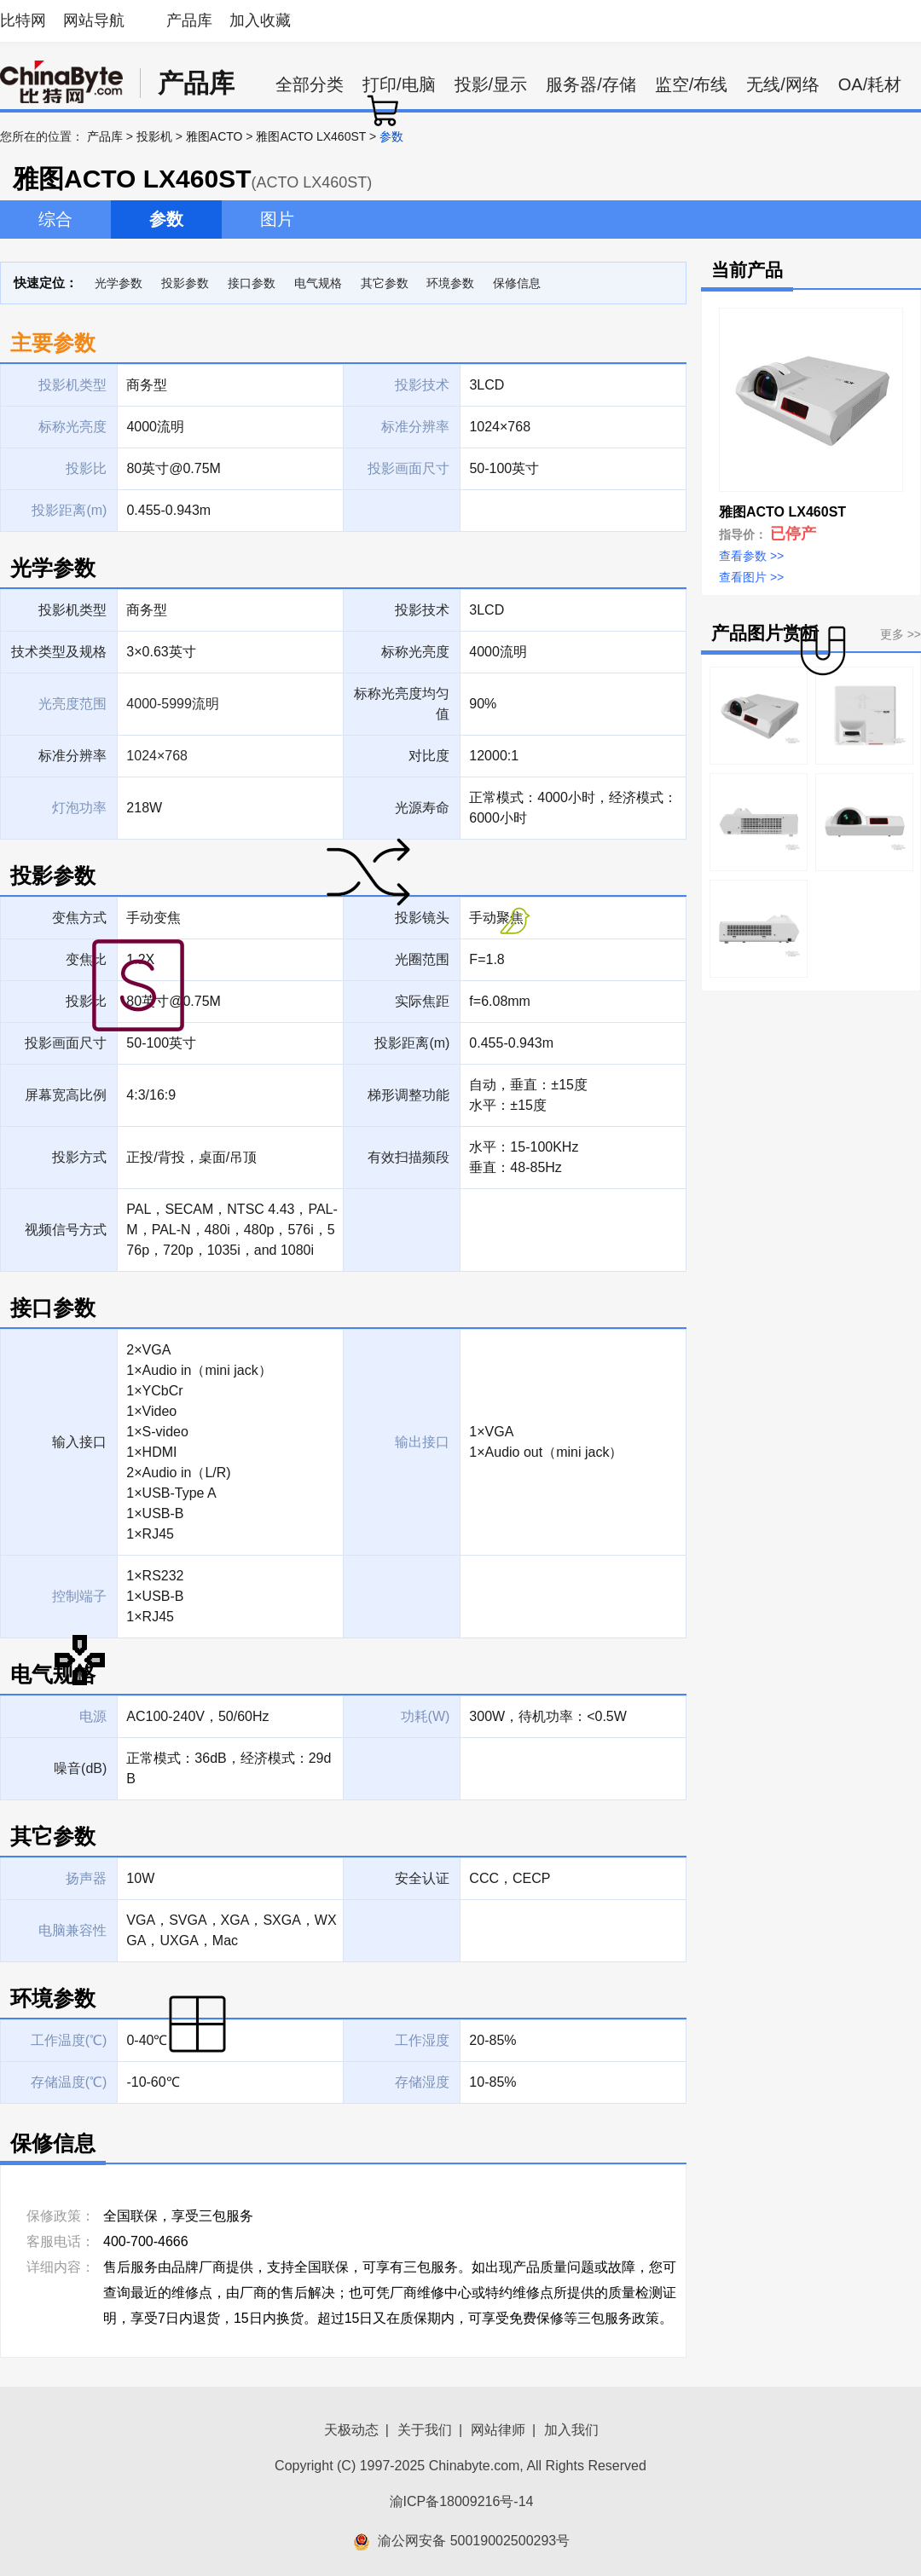  I want to click on access games or gaming section, so click(79, 1660).